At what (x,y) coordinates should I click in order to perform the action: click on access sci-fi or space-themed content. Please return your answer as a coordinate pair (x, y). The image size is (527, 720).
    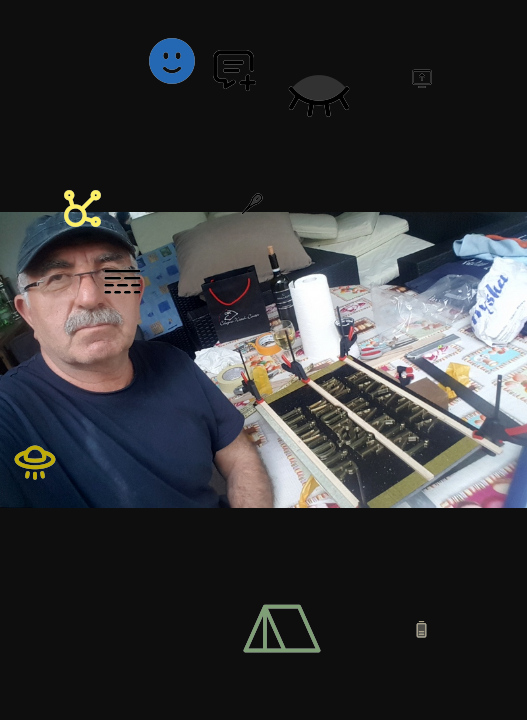
    Looking at the image, I should click on (35, 462).